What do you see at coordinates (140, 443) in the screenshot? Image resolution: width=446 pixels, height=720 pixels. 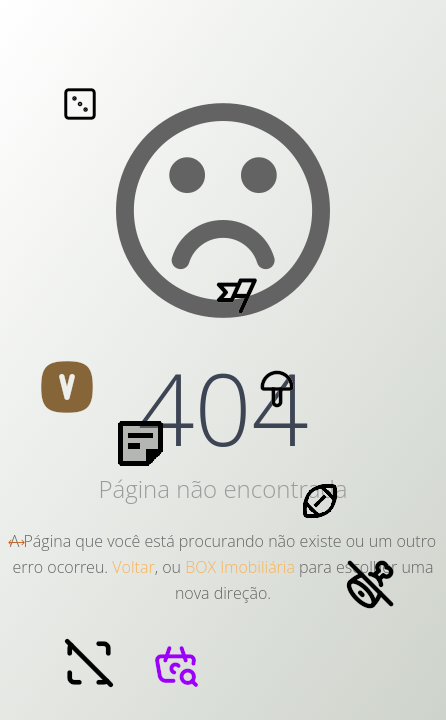 I see `create a new sticky note` at bounding box center [140, 443].